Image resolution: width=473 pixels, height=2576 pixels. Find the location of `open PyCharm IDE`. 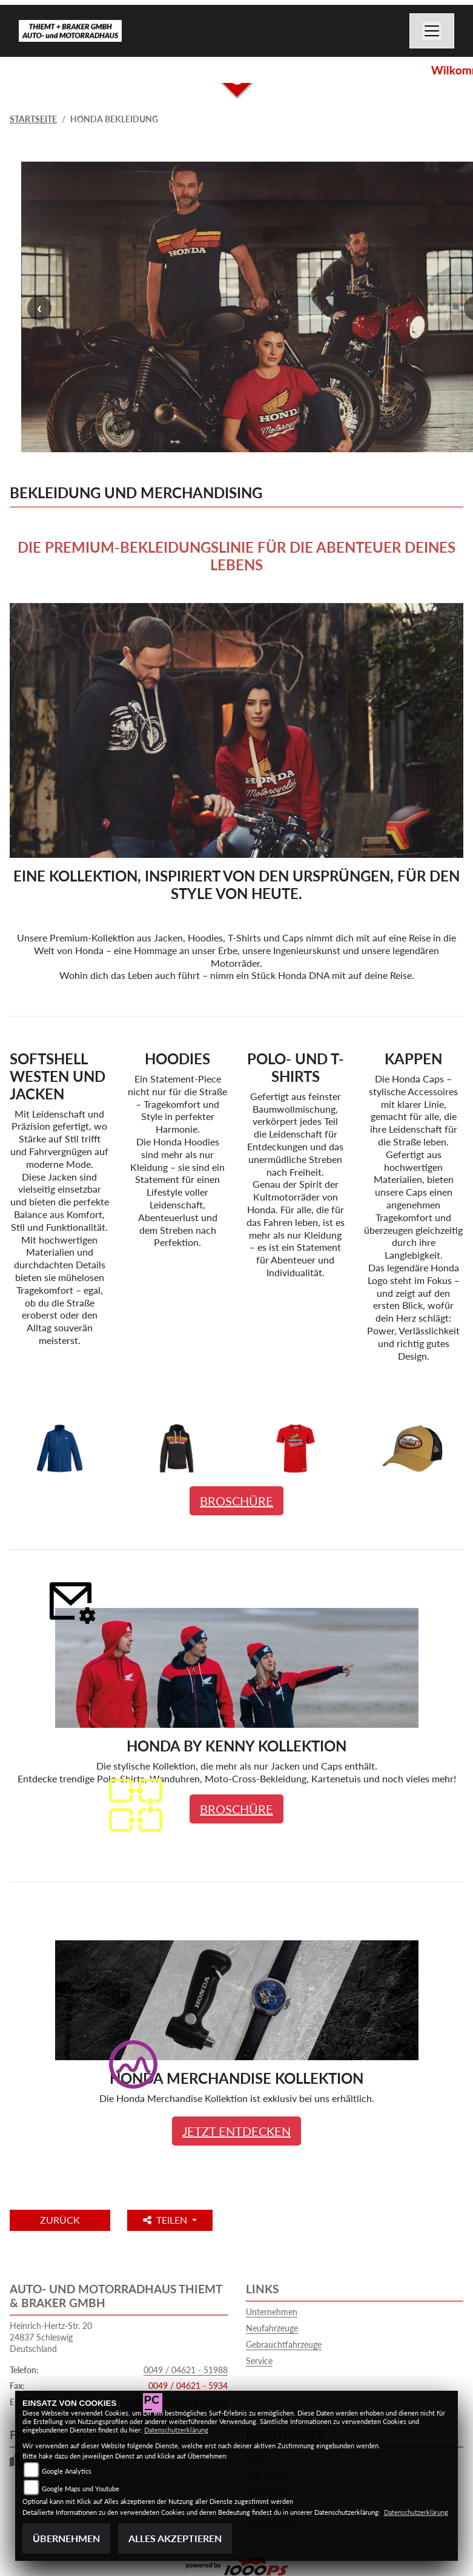

open PyCharm IDE is located at coordinates (153, 2403).